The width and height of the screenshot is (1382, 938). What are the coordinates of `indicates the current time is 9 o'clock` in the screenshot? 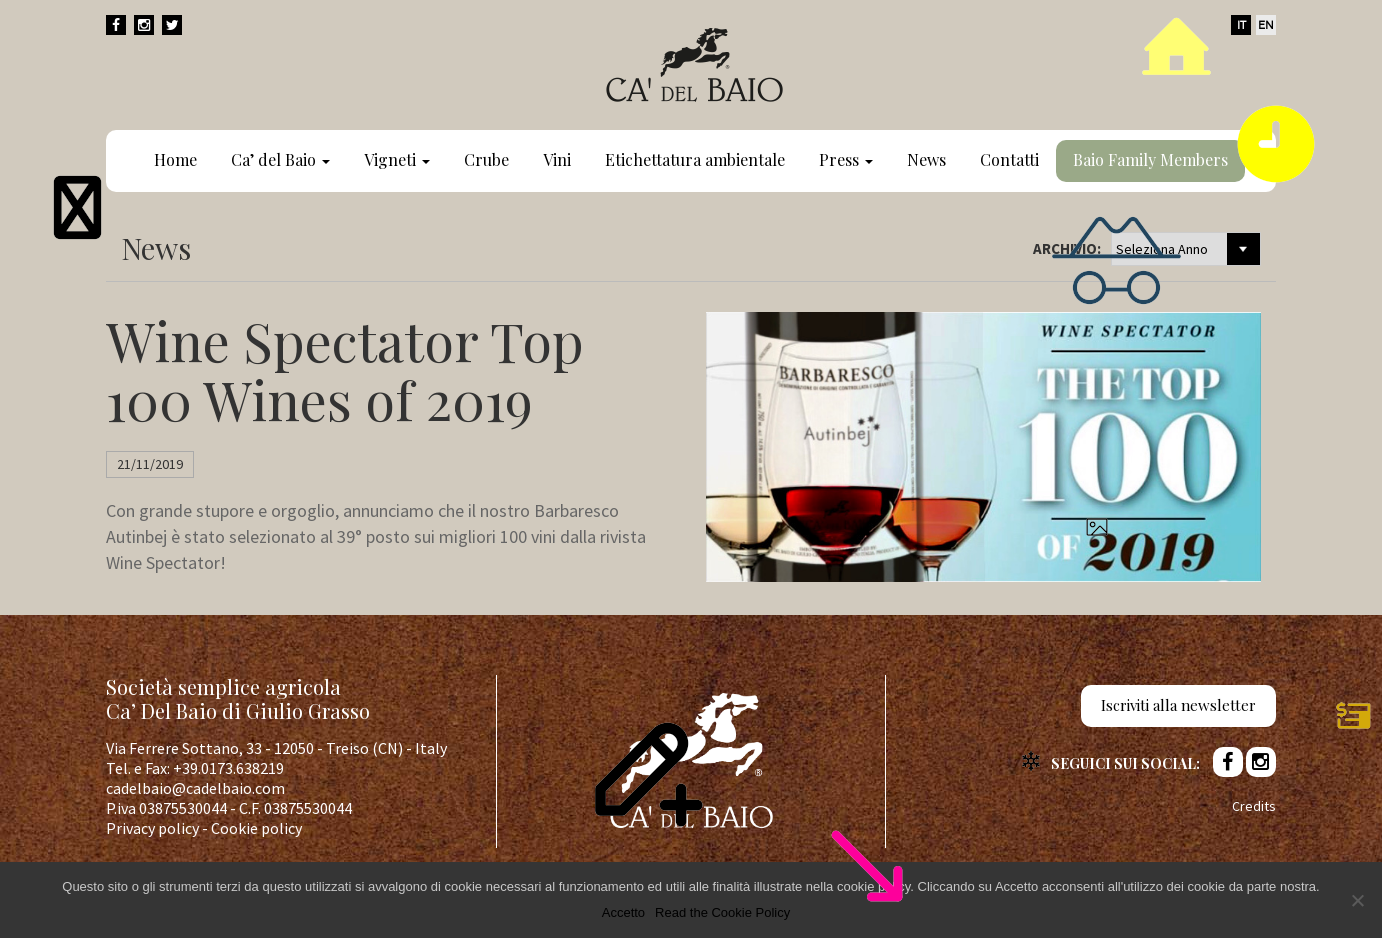 It's located at (1276, 144).